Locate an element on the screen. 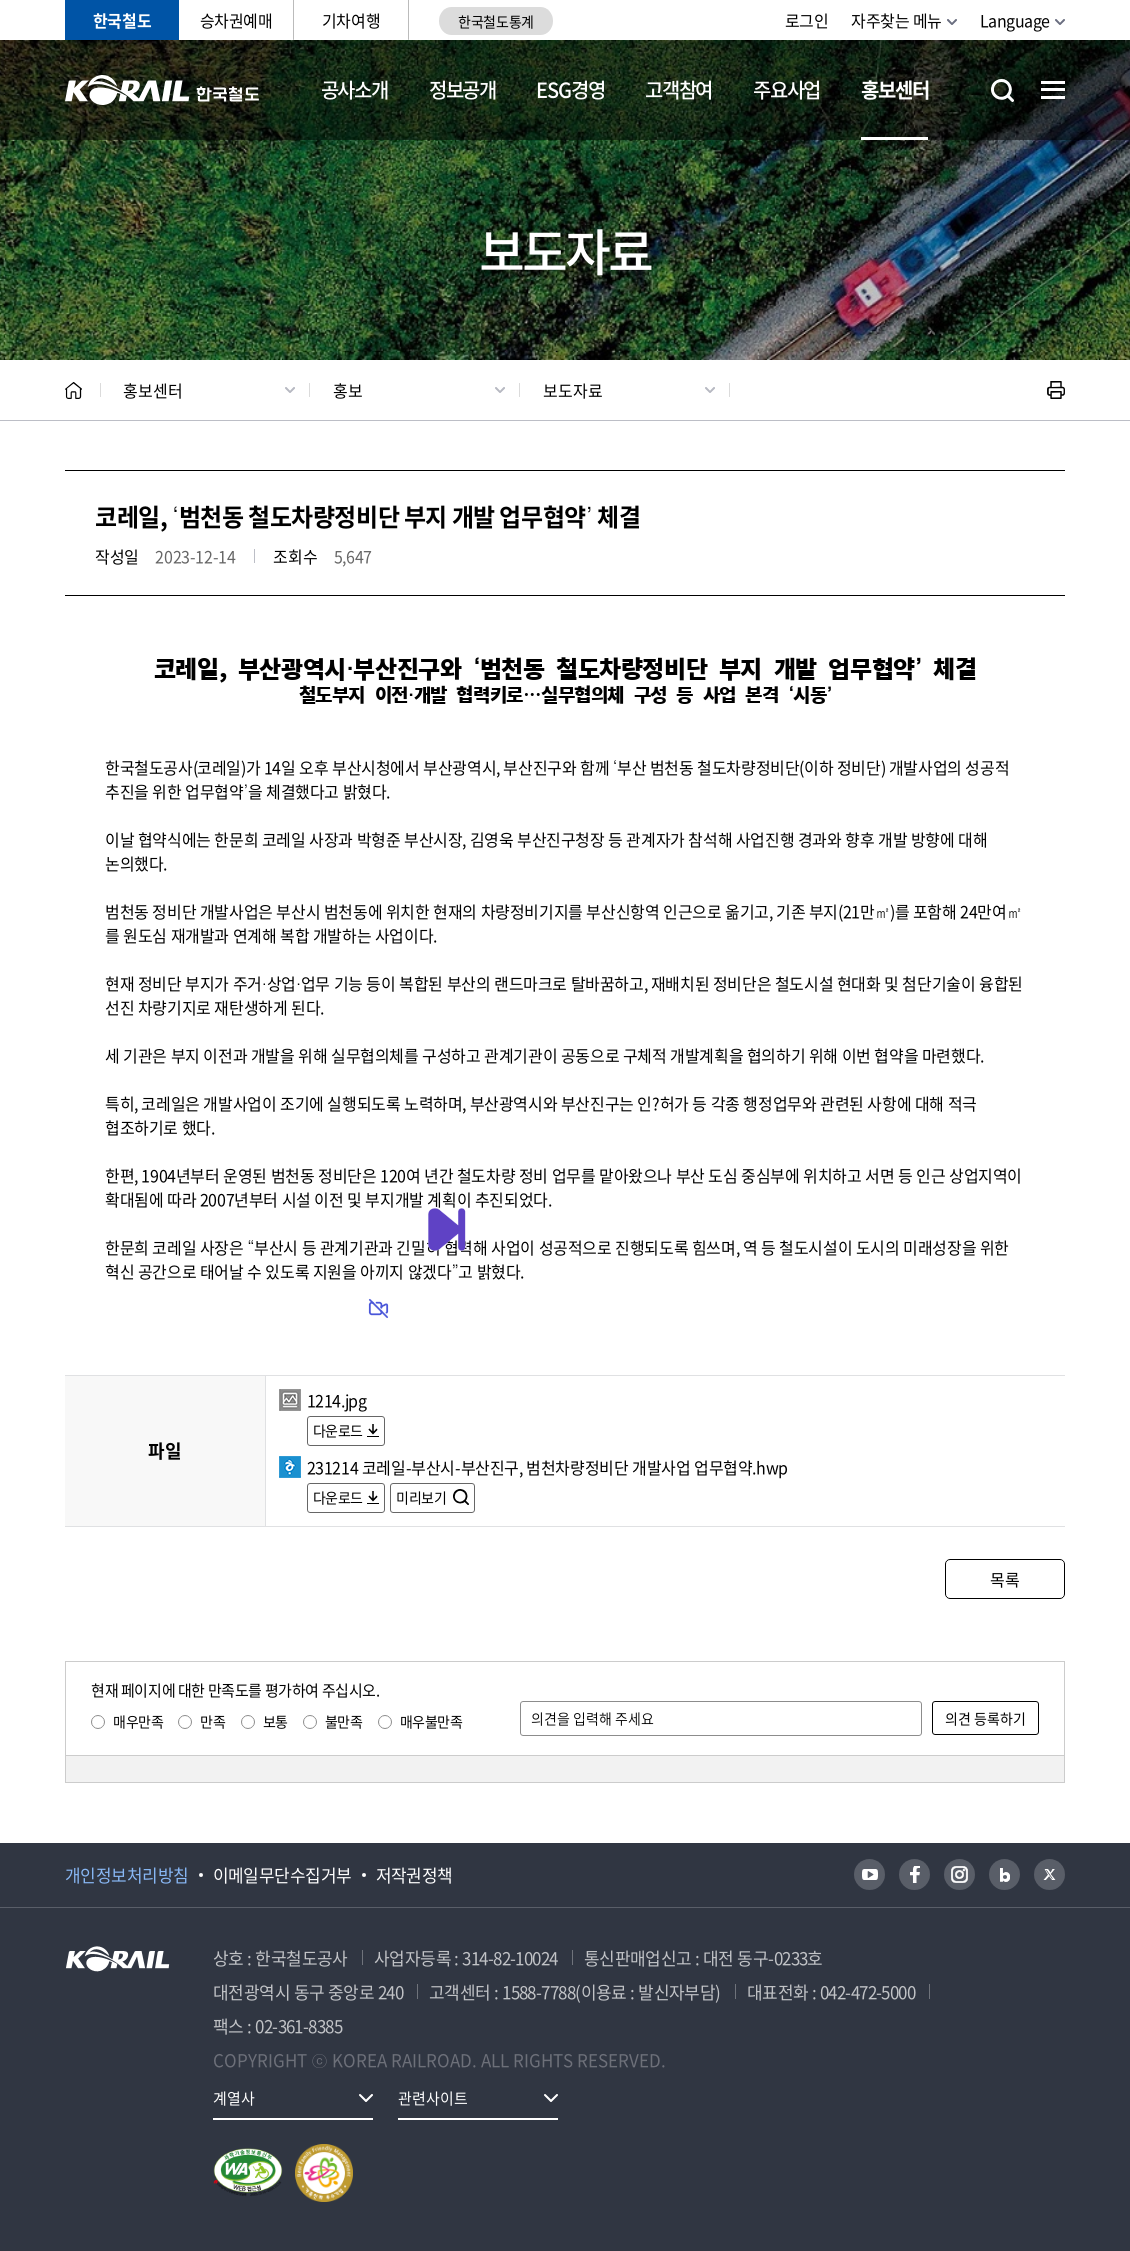 This screenshot has height=2251, width=1130. turn off camera or disable video is located at coordinates (378, 1308).